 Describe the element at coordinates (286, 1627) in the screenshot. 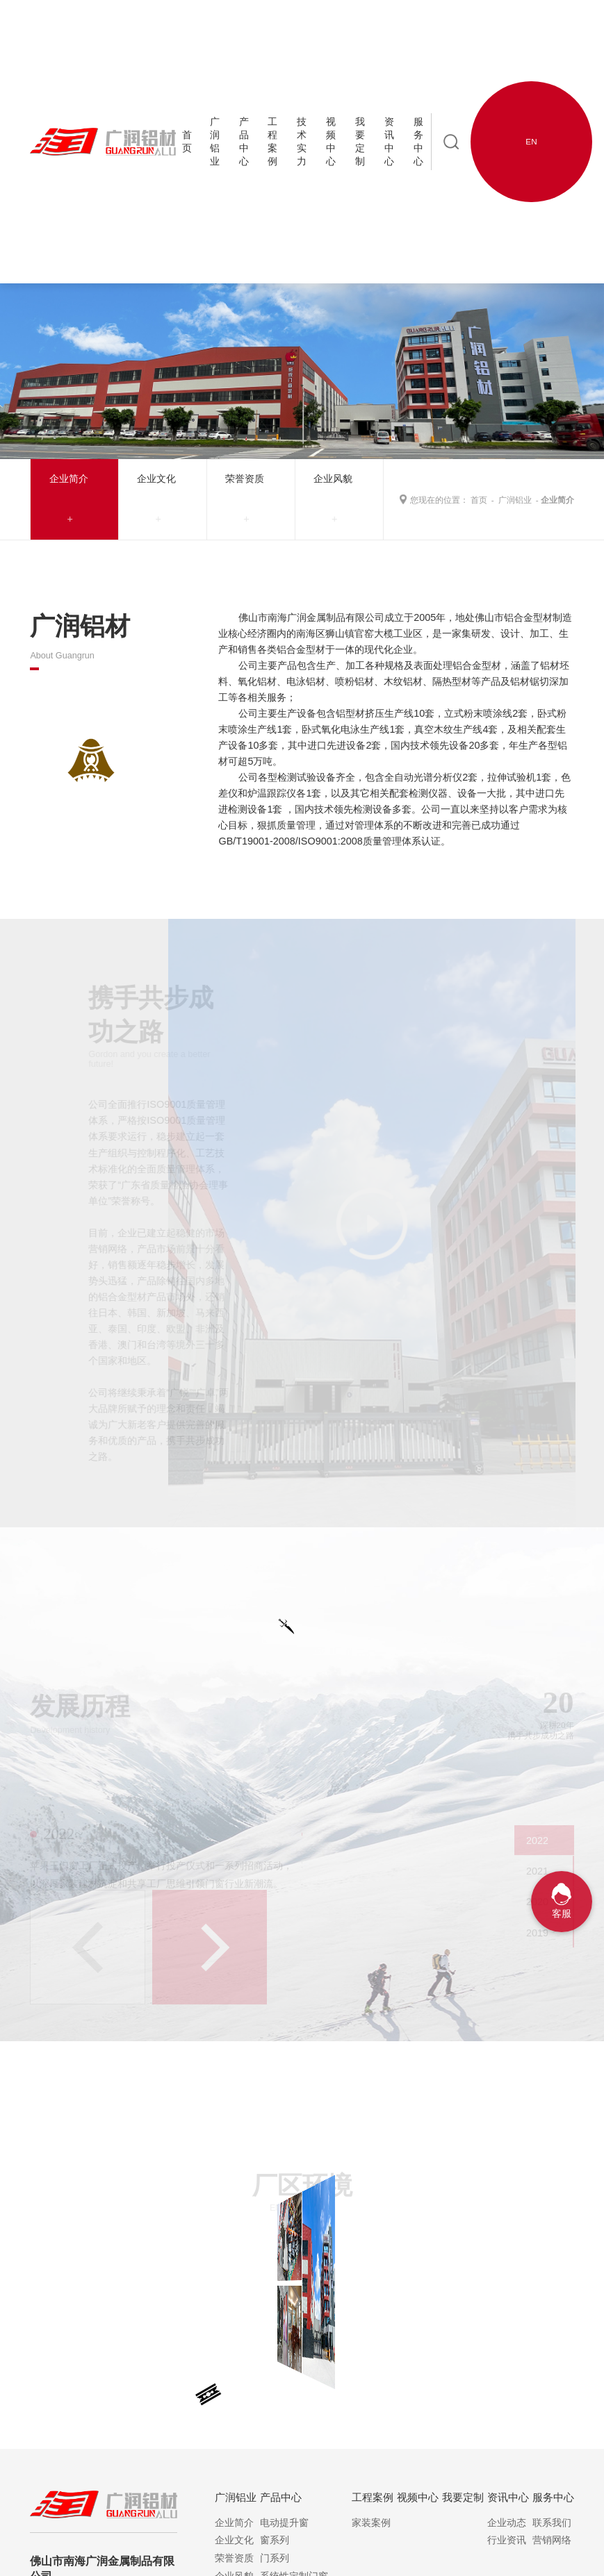

I see `select a ritual or sacrifice action in a game` at that location.